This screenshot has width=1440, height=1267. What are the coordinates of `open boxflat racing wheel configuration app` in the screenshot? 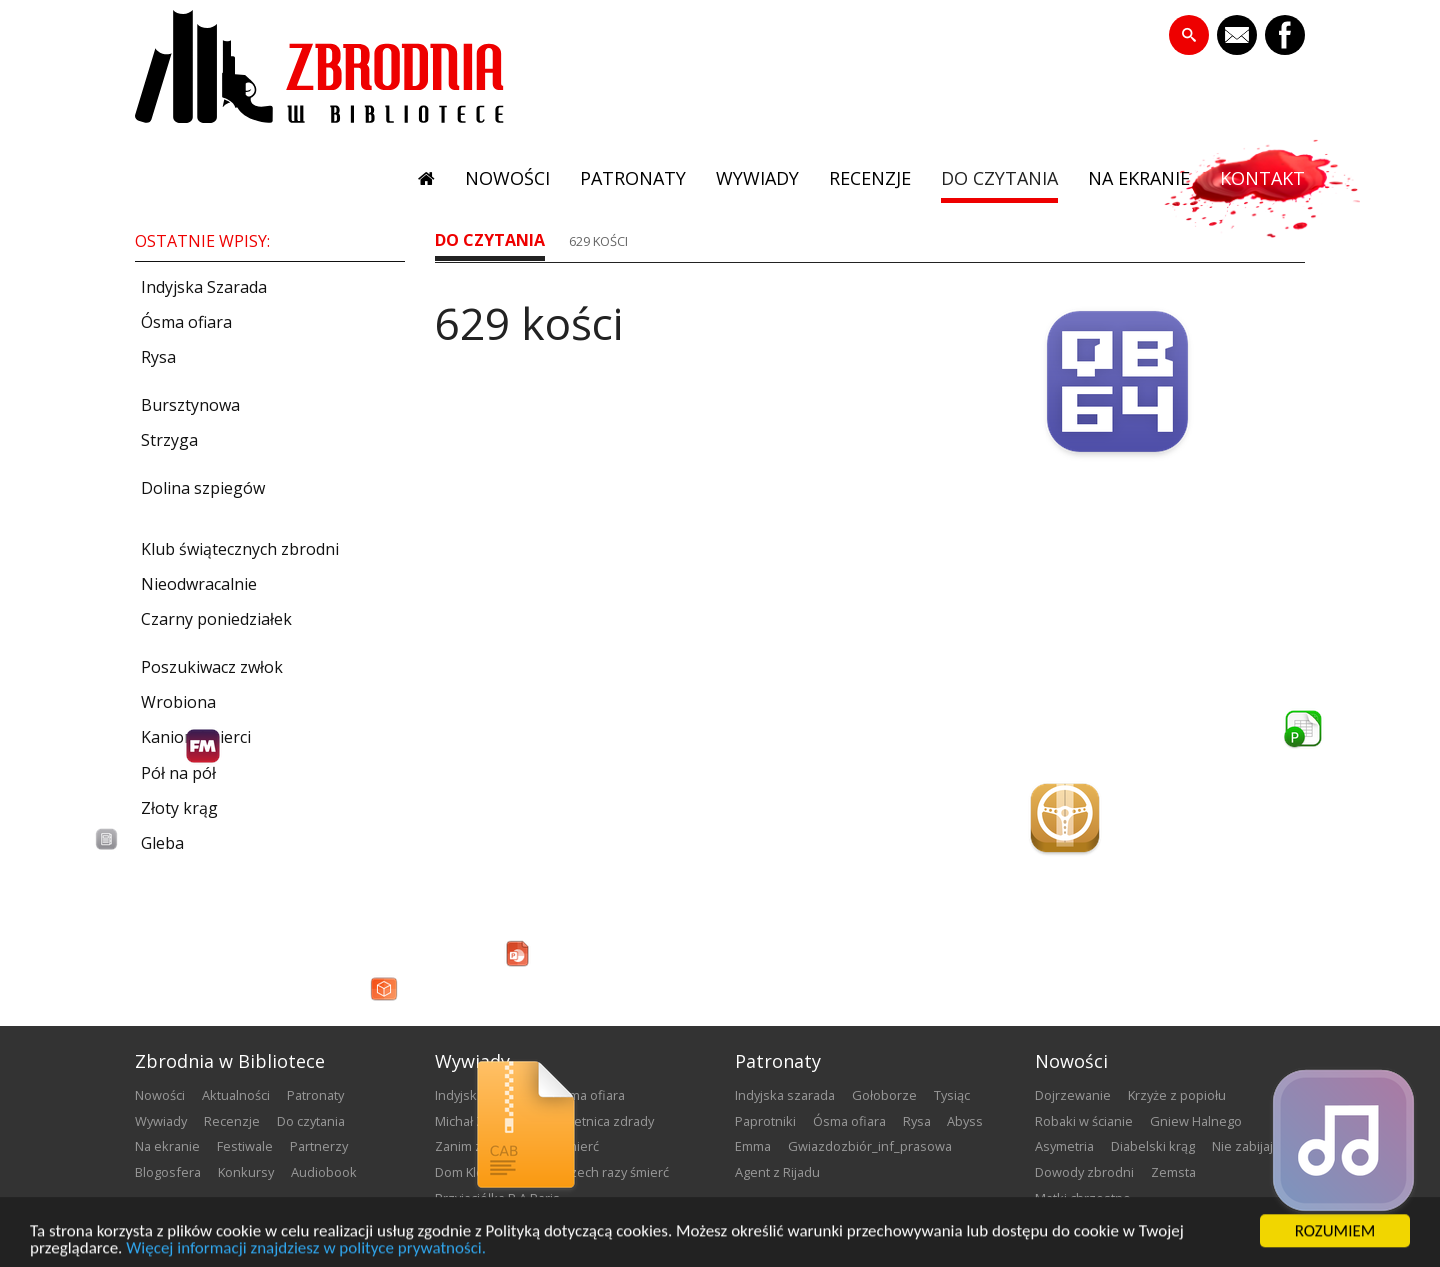 It's located at (1065, 818).